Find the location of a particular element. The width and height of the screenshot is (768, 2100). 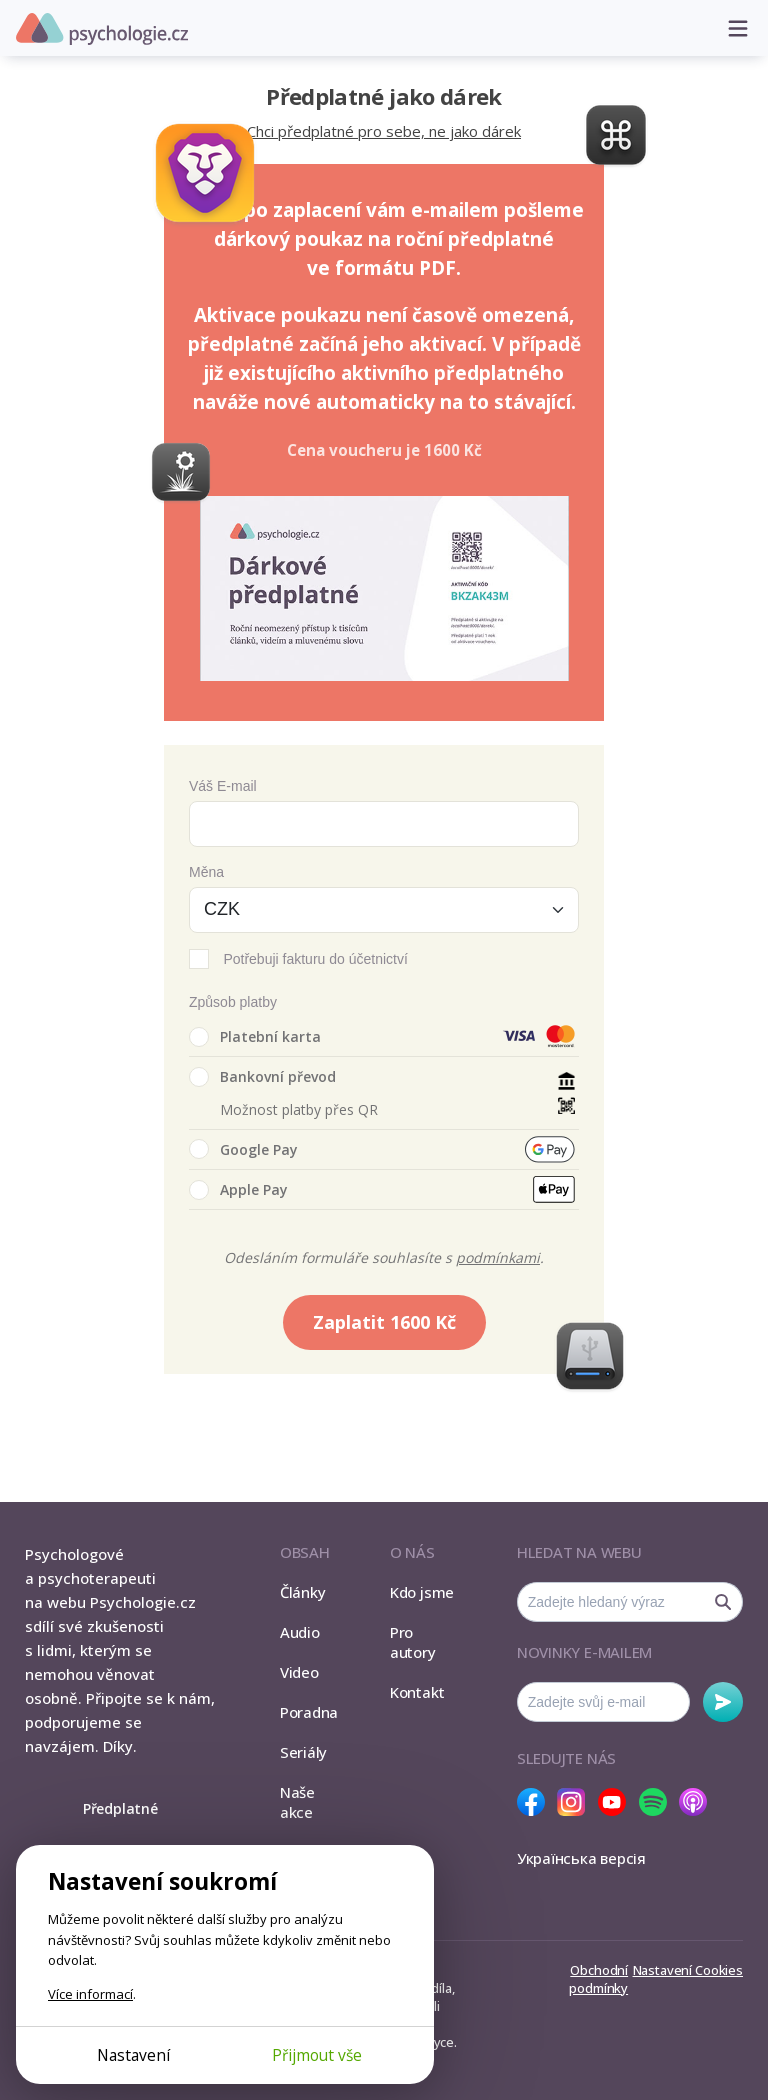

launch ventoy bootable usb creation tool is located at coordinates (590, 1356).